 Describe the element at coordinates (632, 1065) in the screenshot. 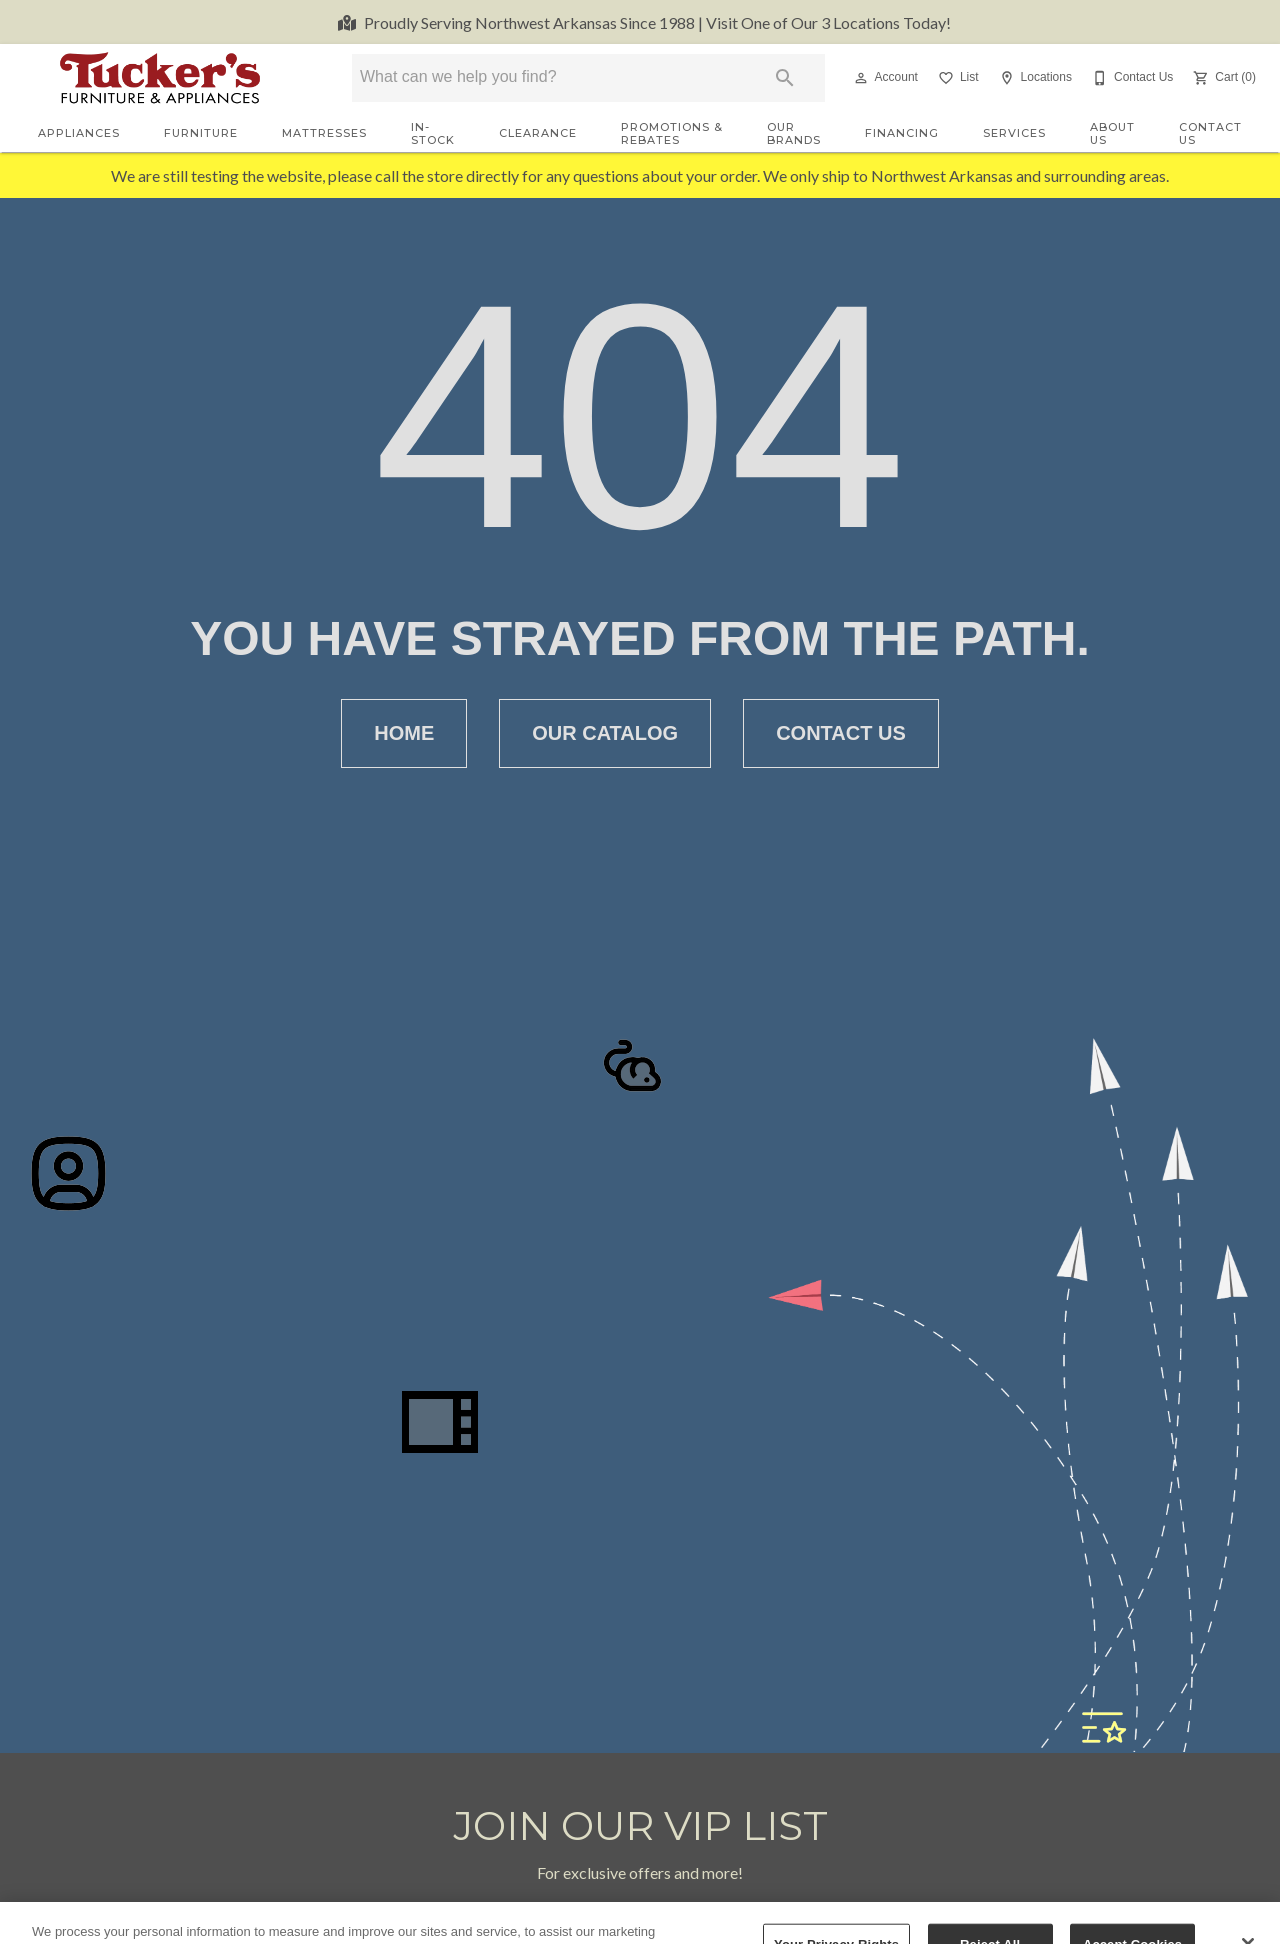

I see `request pest control services for rodents` at that location.